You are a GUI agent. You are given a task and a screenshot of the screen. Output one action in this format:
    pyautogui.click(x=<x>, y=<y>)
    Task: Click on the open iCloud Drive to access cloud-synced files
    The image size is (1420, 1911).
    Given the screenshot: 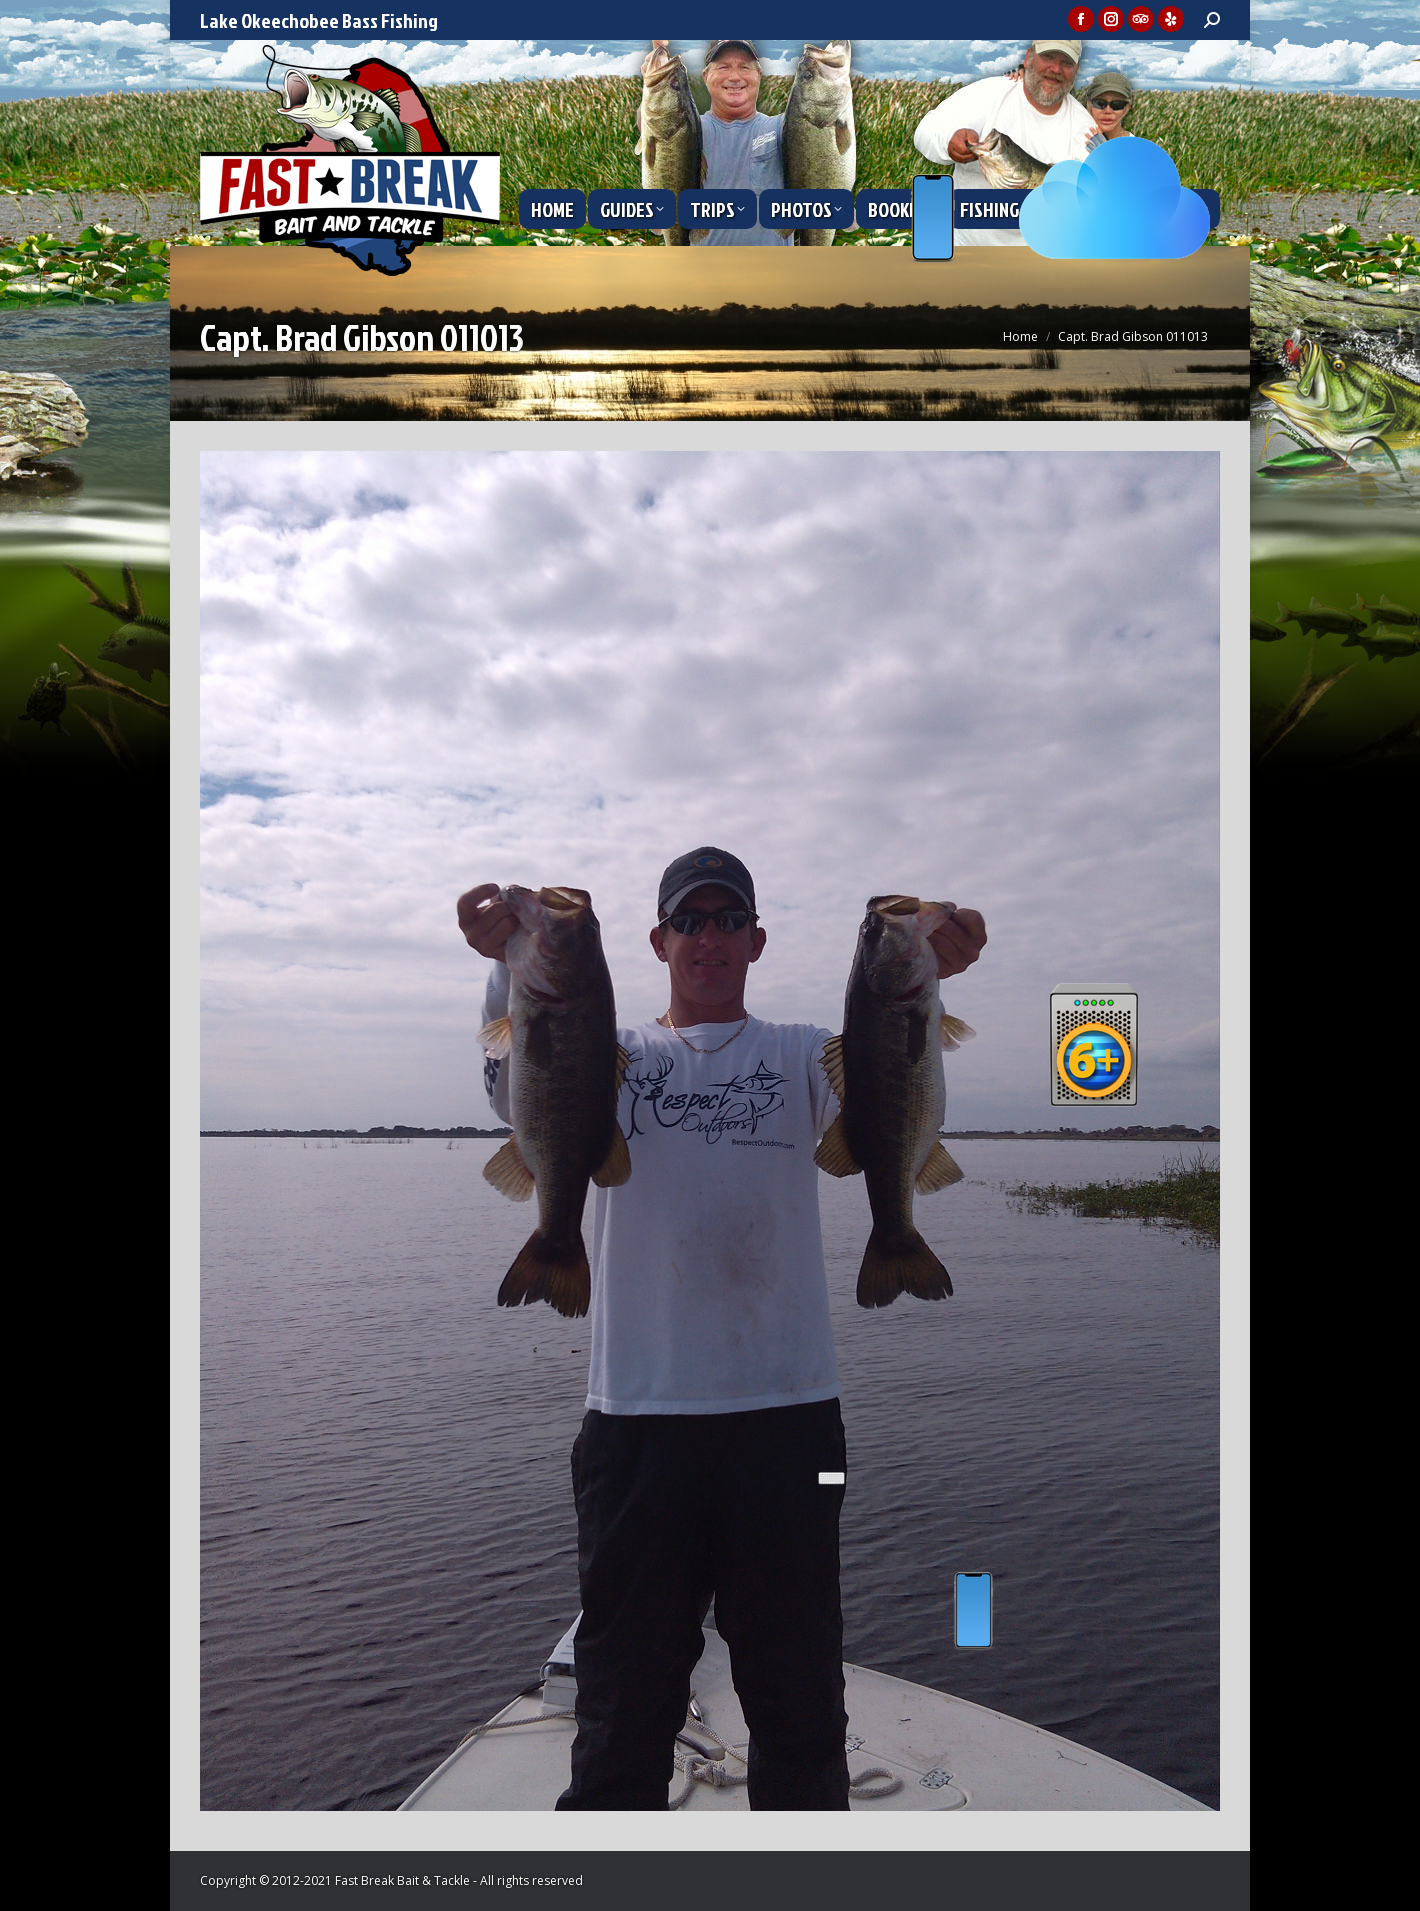 What is the action you would take?
    pyautogui.click(x=1114, y=197)
    